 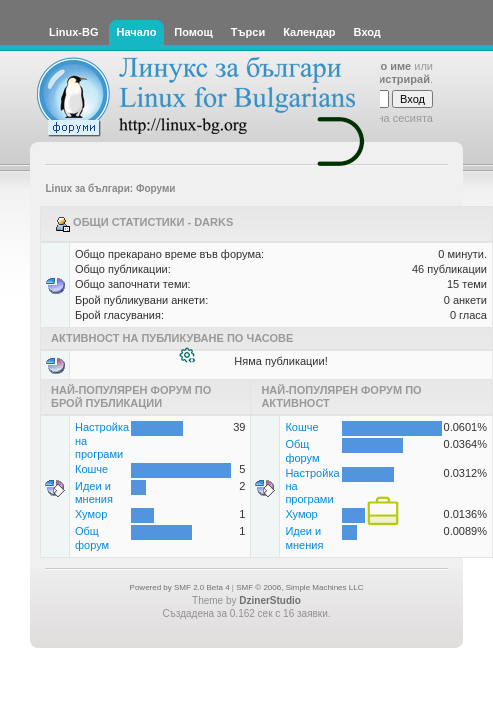 What do you see at coordinates (383, 512) in the screenshot?
I see `access travel or trip planning features` at bounding box center [383, 512].